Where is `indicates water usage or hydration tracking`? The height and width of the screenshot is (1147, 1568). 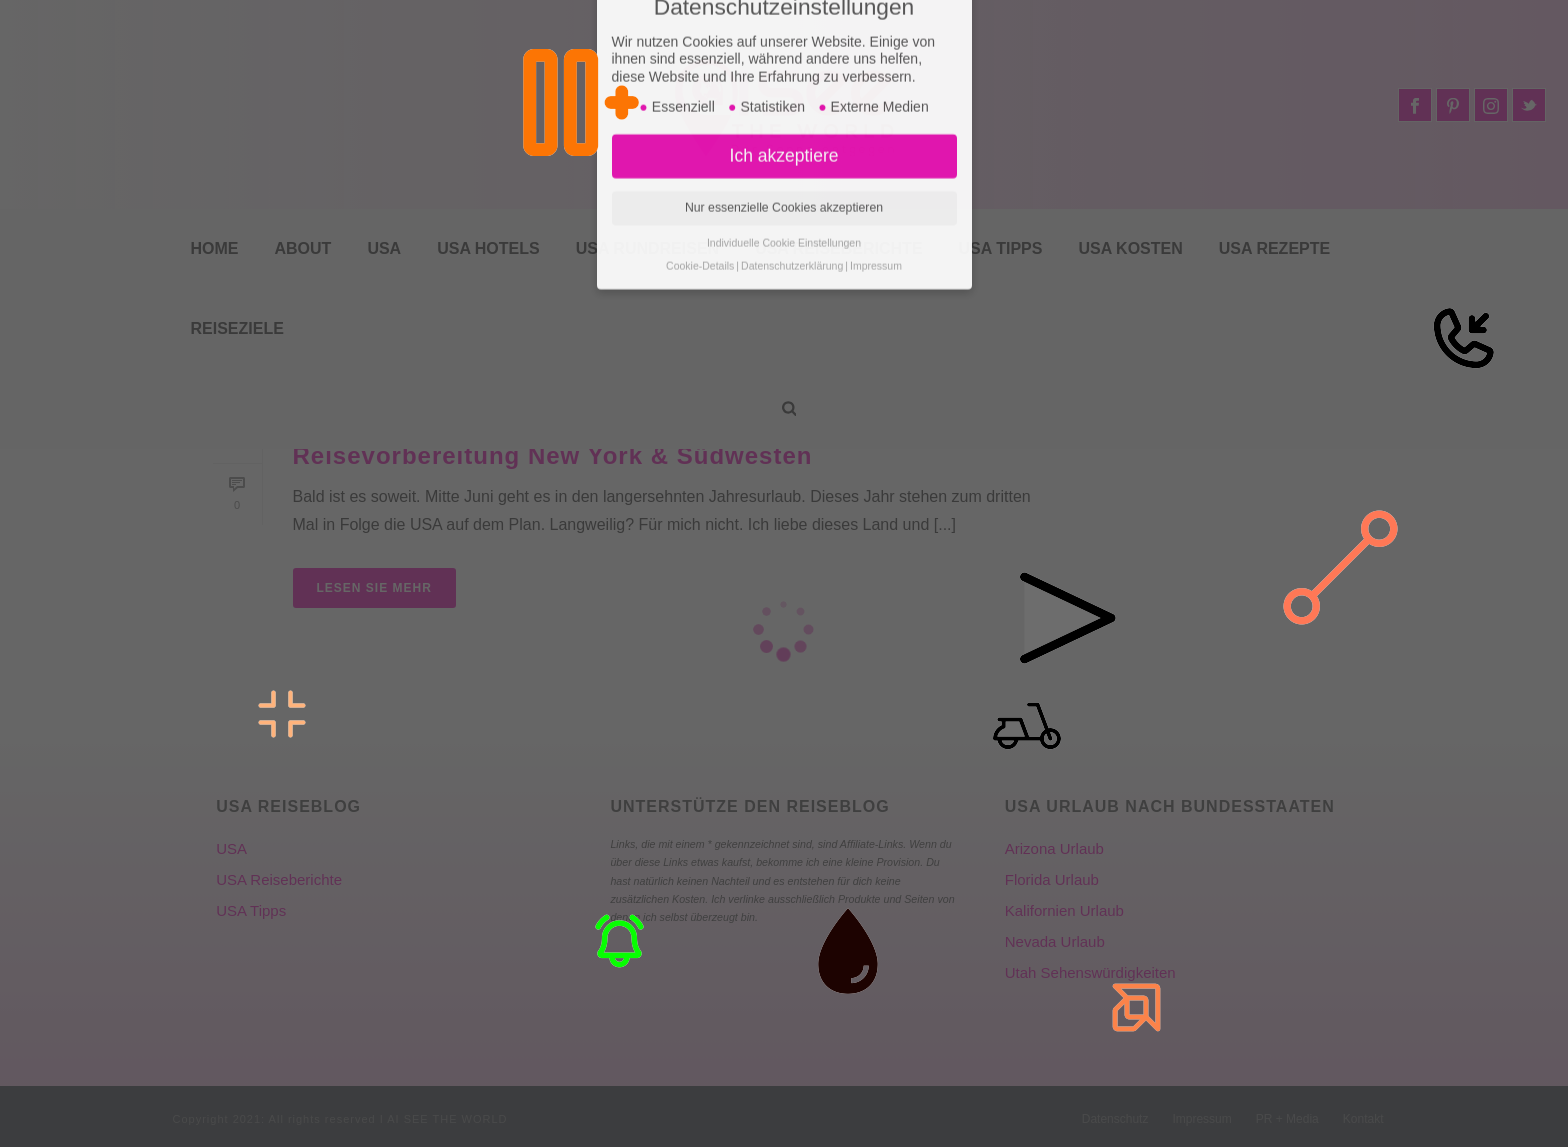
indicates water usage or hydration tracking is located at coordinates (848, 952).